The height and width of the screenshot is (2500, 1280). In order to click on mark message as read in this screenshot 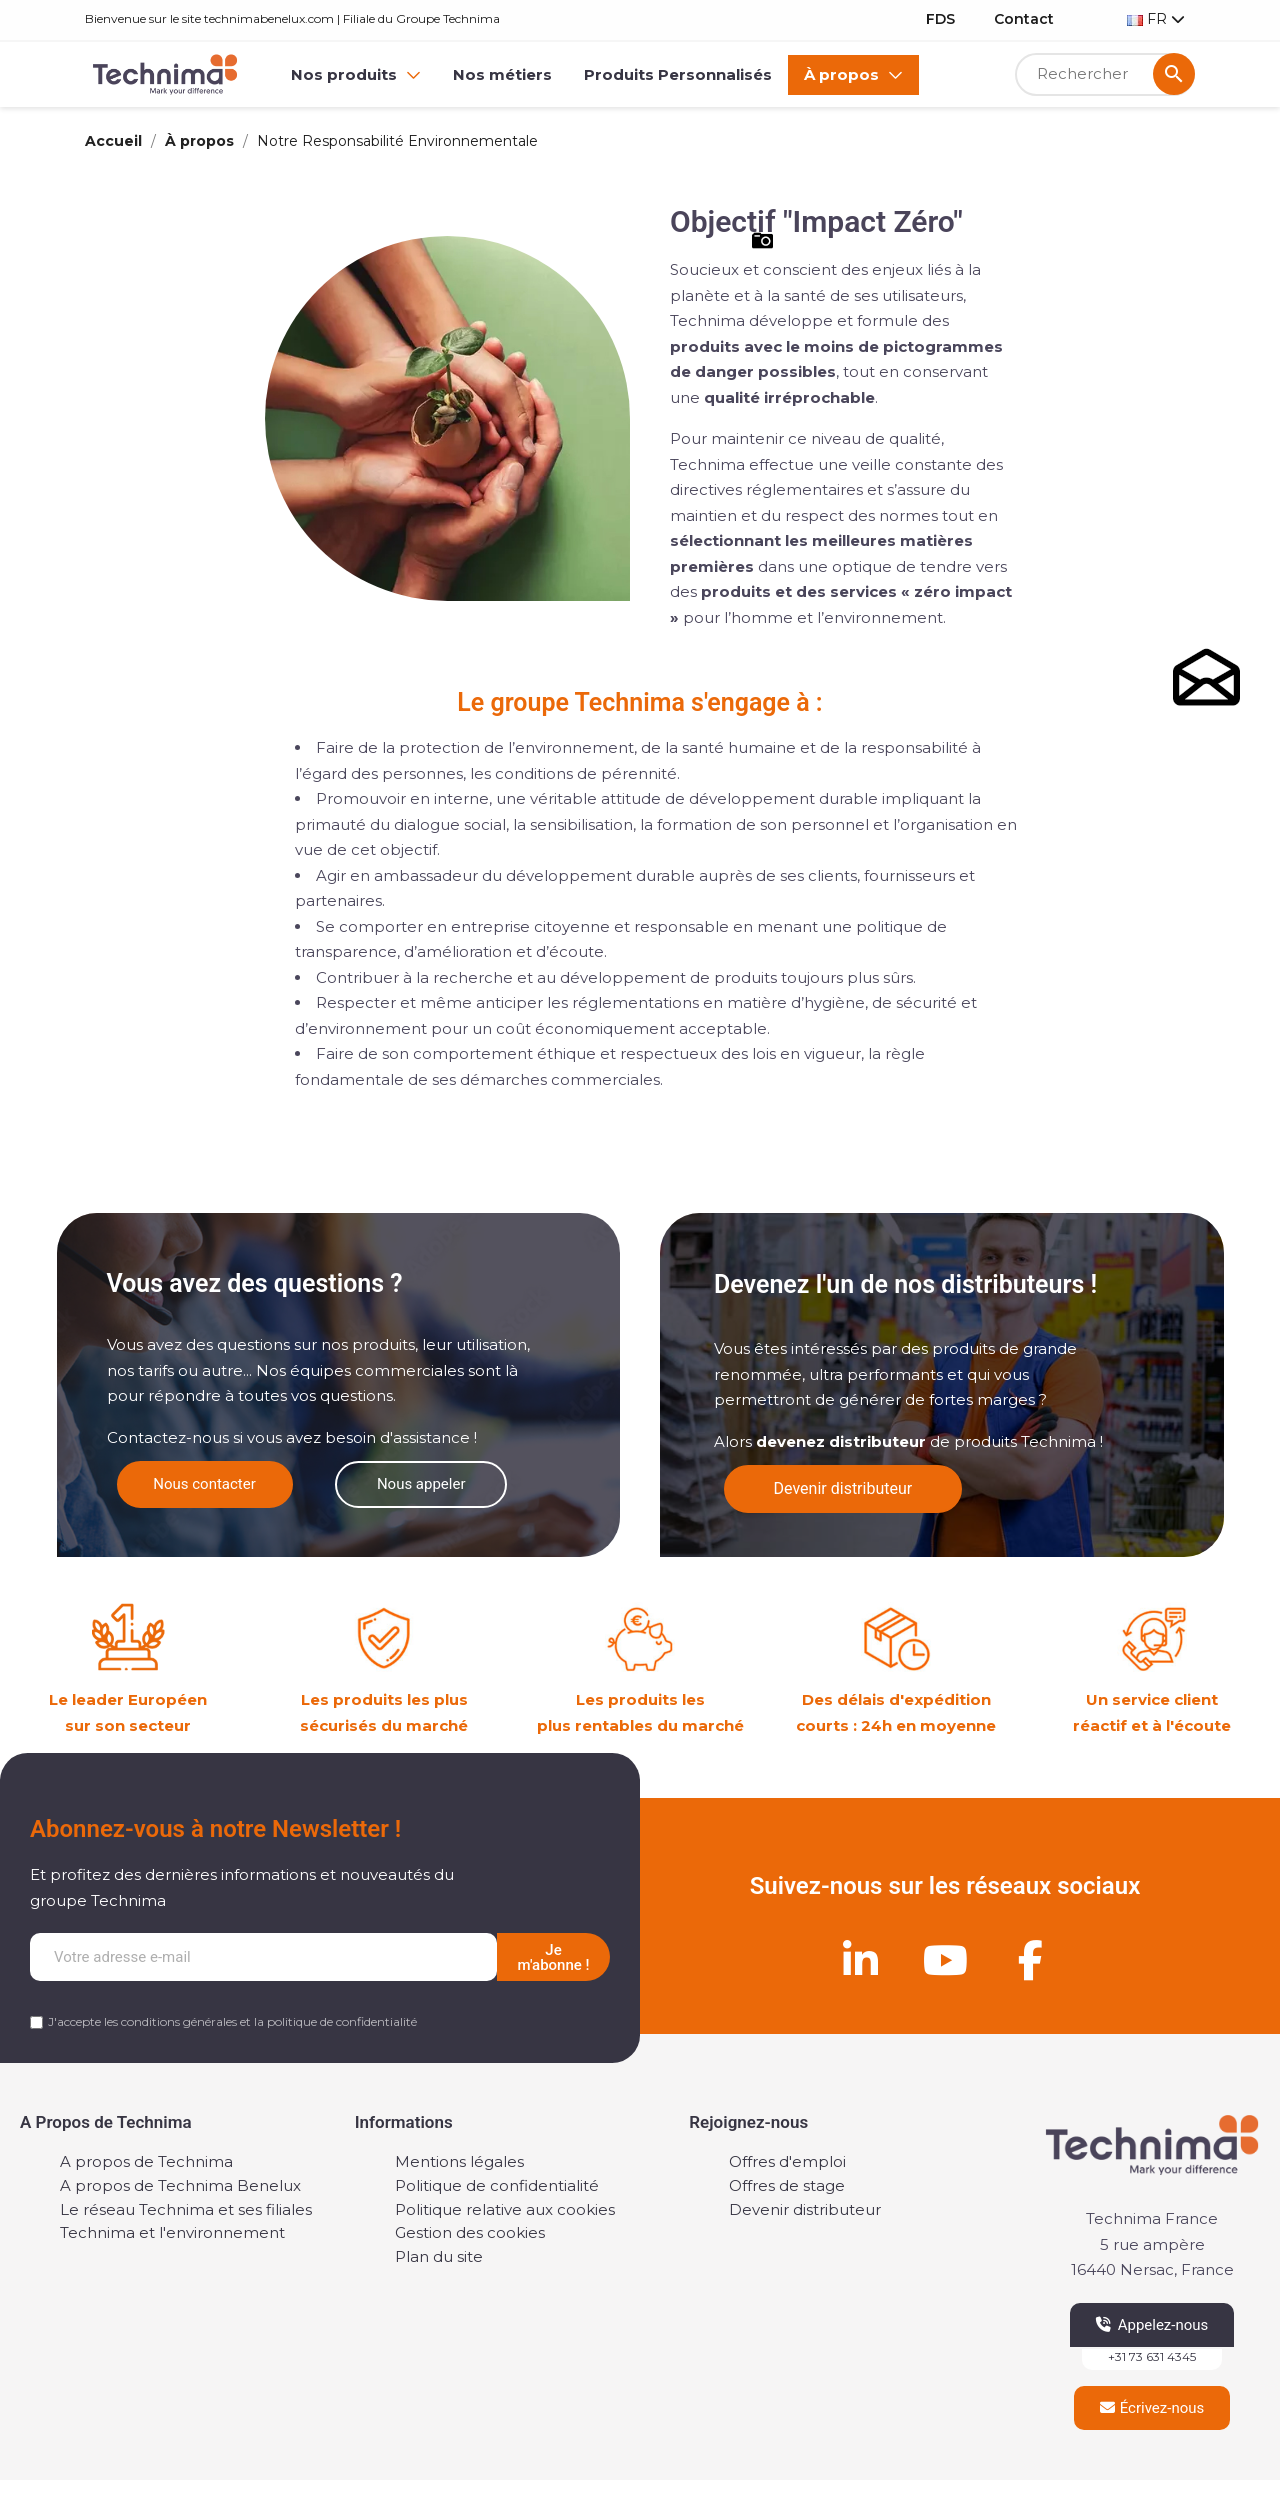, I will do `click(1206, 680)`.